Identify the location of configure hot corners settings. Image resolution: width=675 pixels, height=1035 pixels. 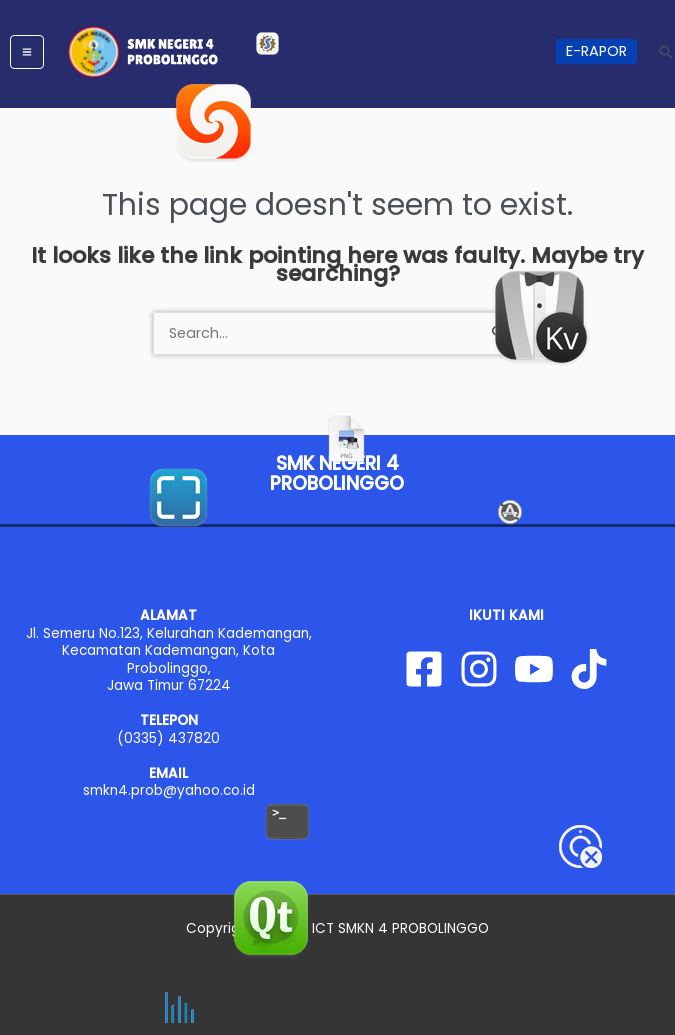
(178, 497).